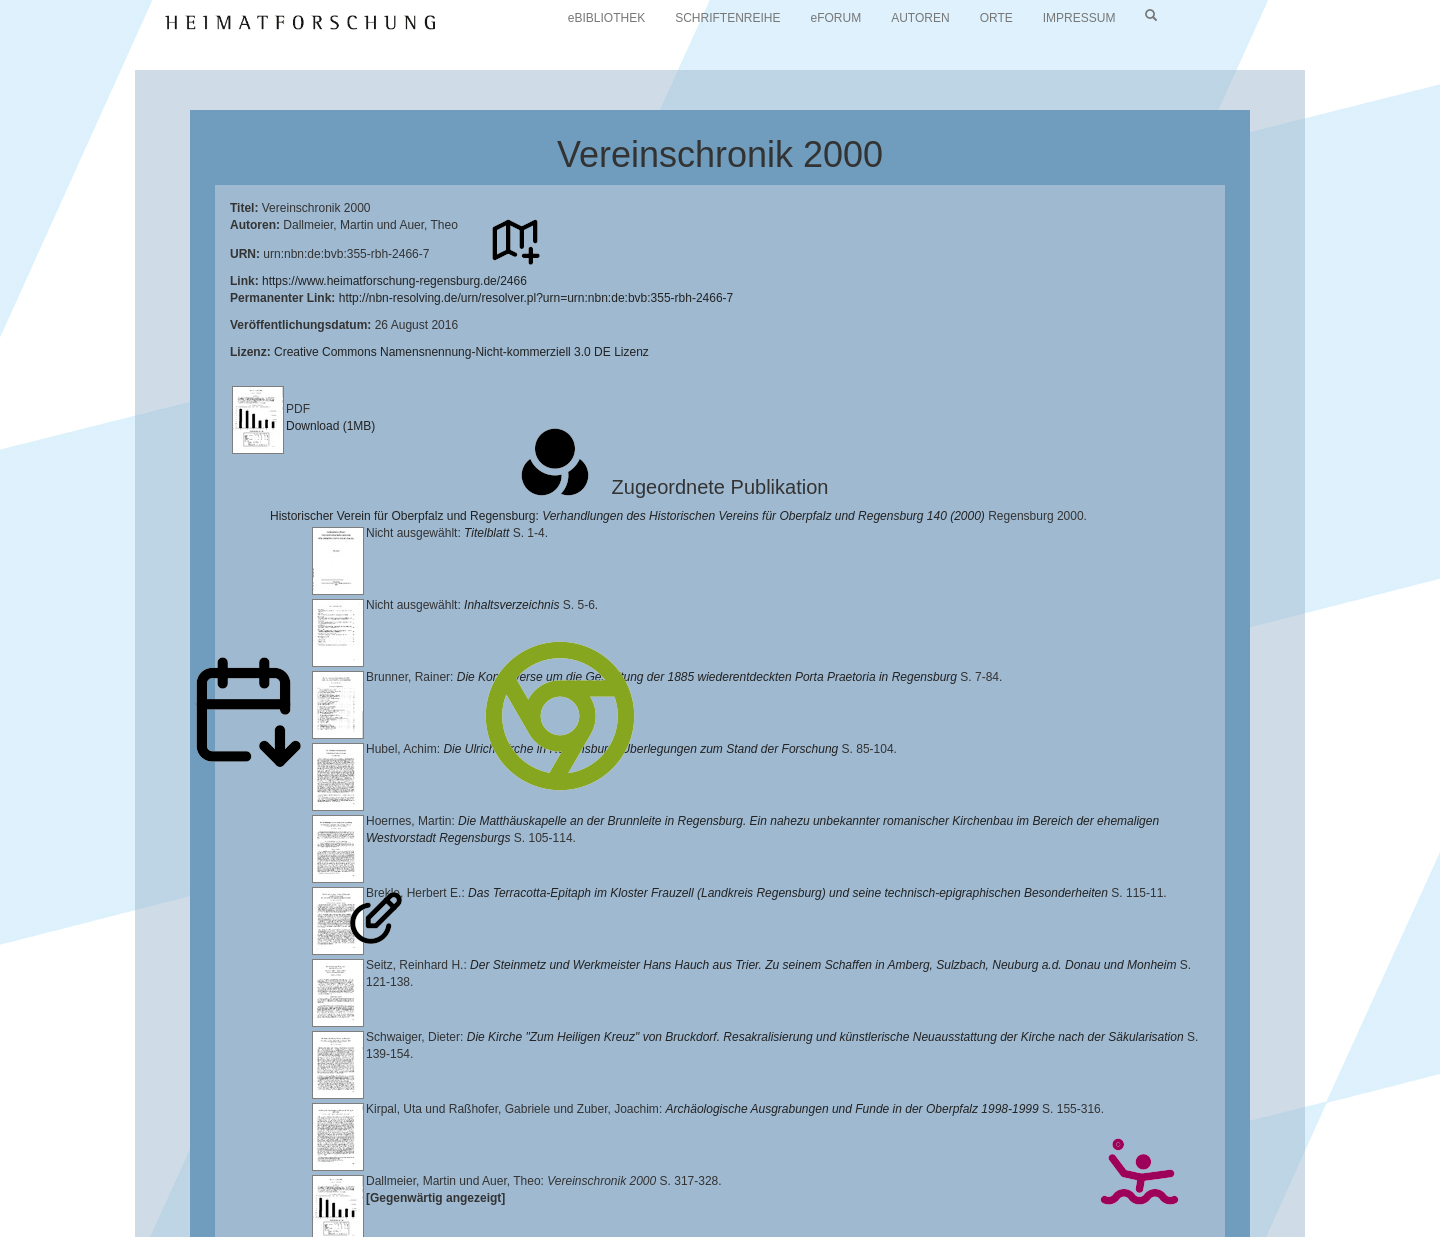  What do you see at coordinates (1139, 1173) in the screenshot?
I see `water polo sport activity` at bounding box center [1139, 1173].